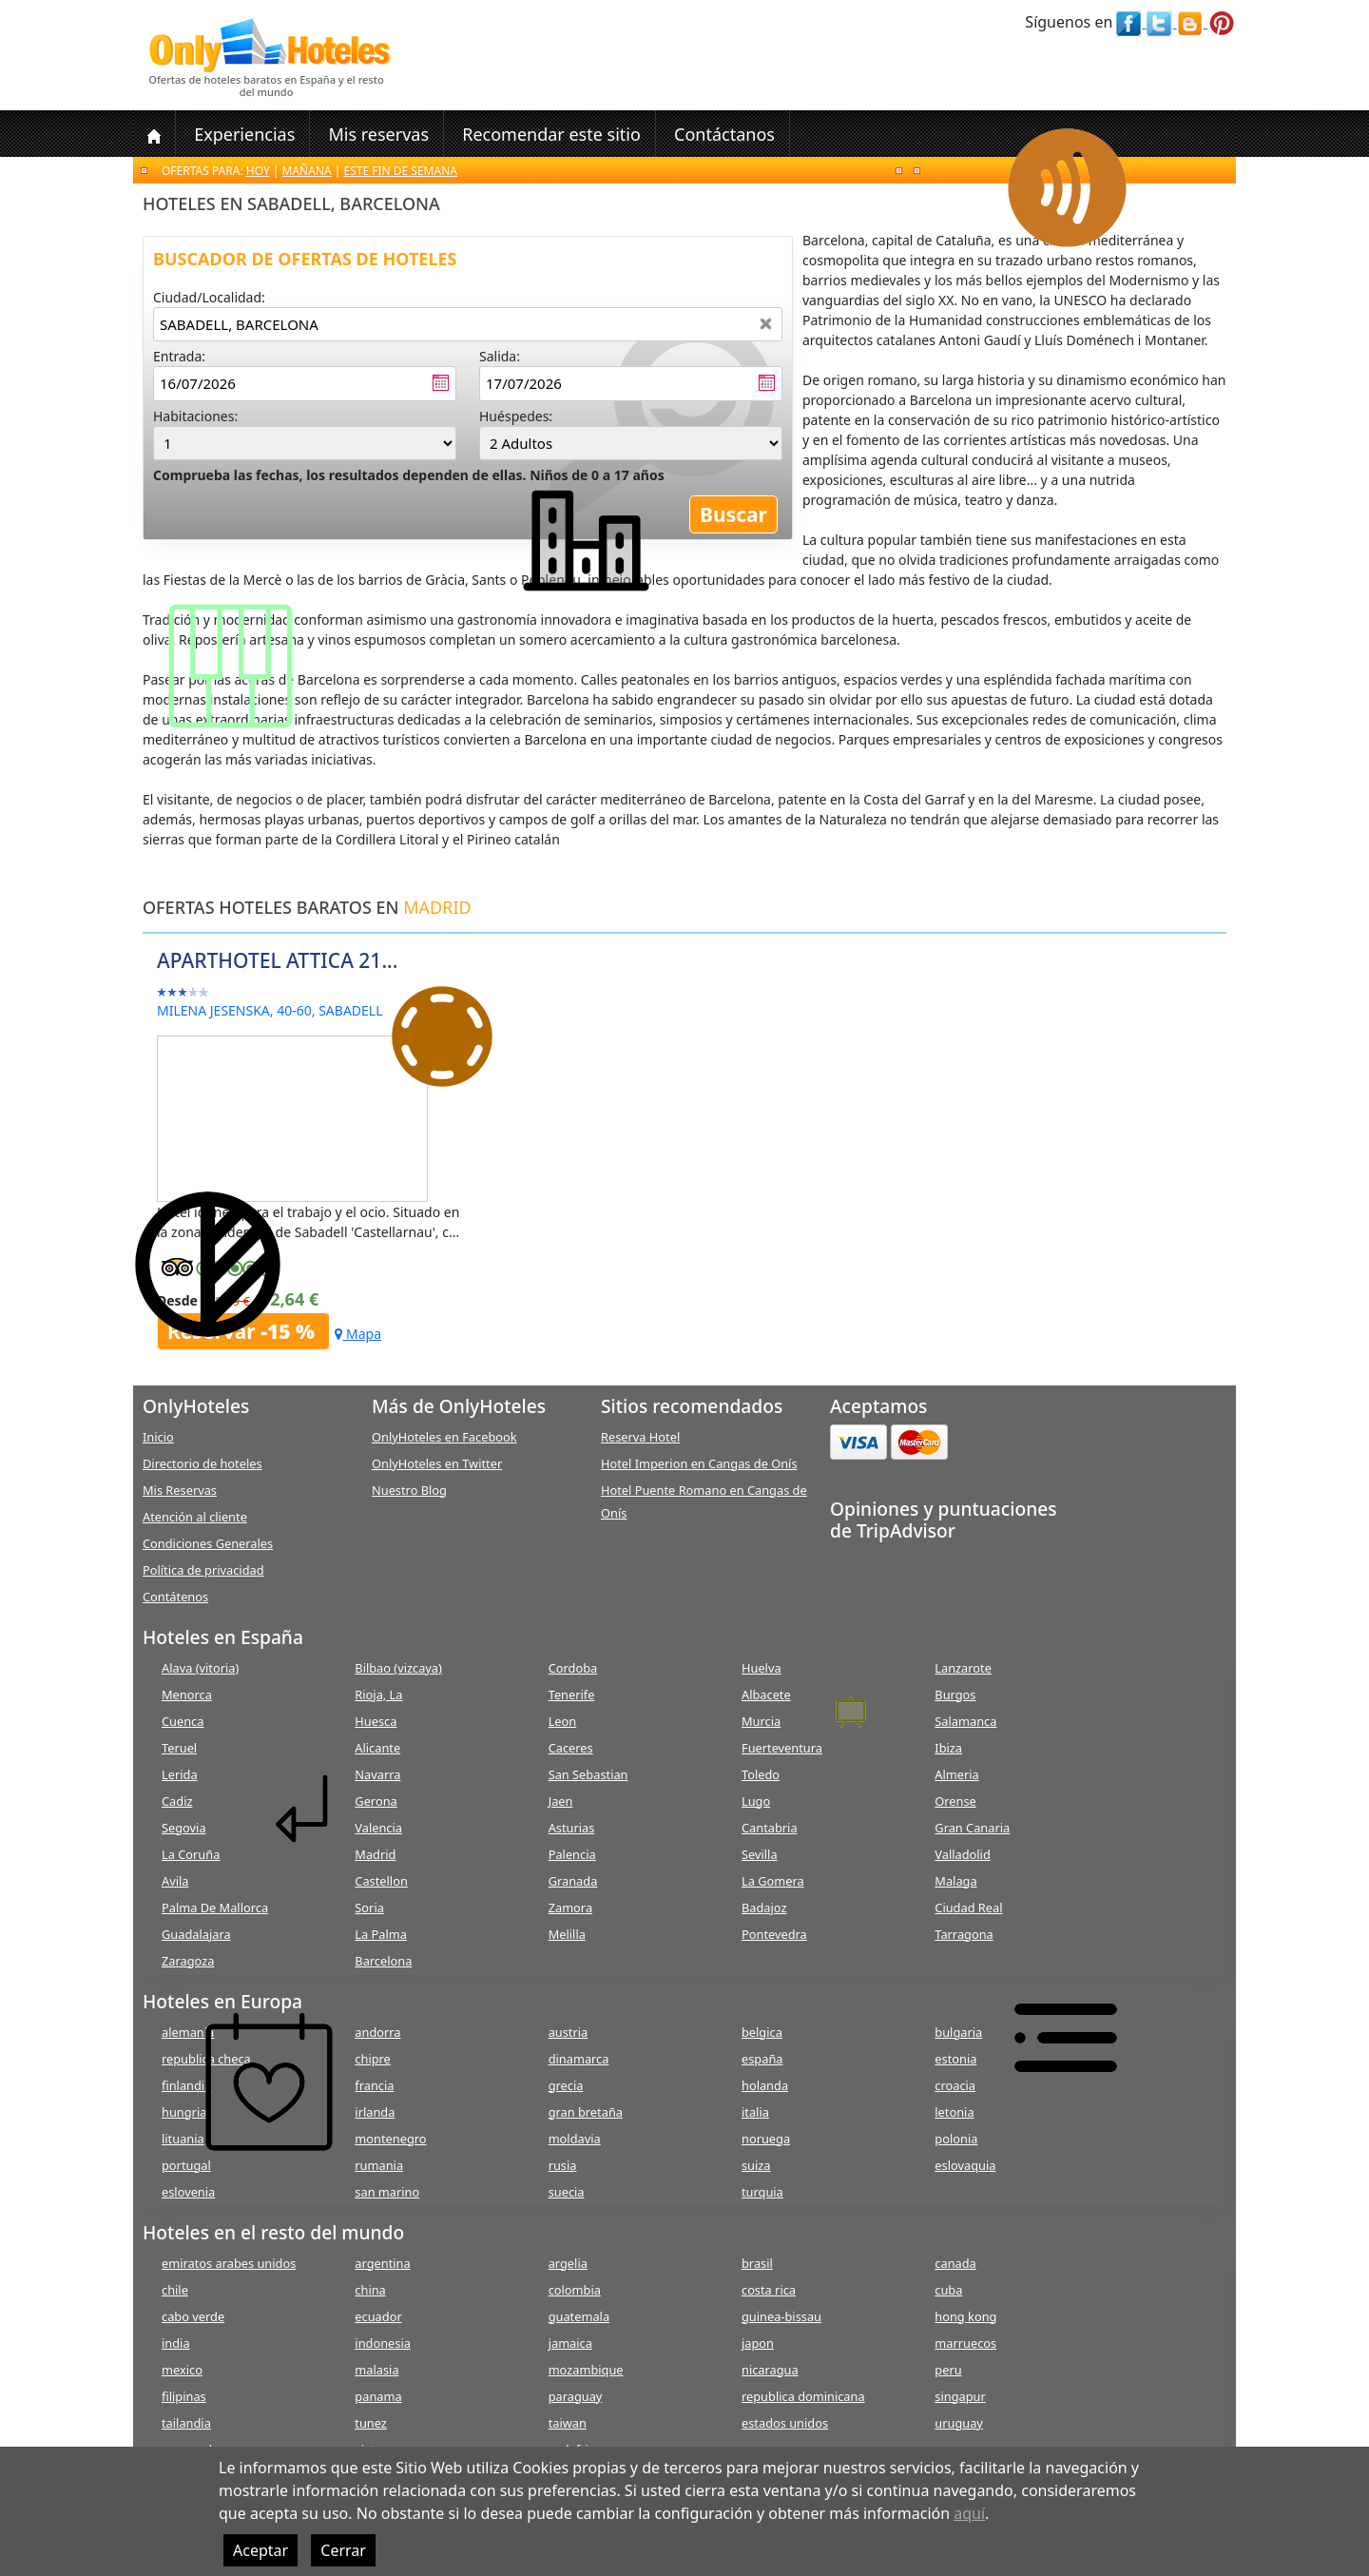 The height and width of the screenshot is (2576, 1369). I want to click on start or view a presentation, so click(851, 1713).